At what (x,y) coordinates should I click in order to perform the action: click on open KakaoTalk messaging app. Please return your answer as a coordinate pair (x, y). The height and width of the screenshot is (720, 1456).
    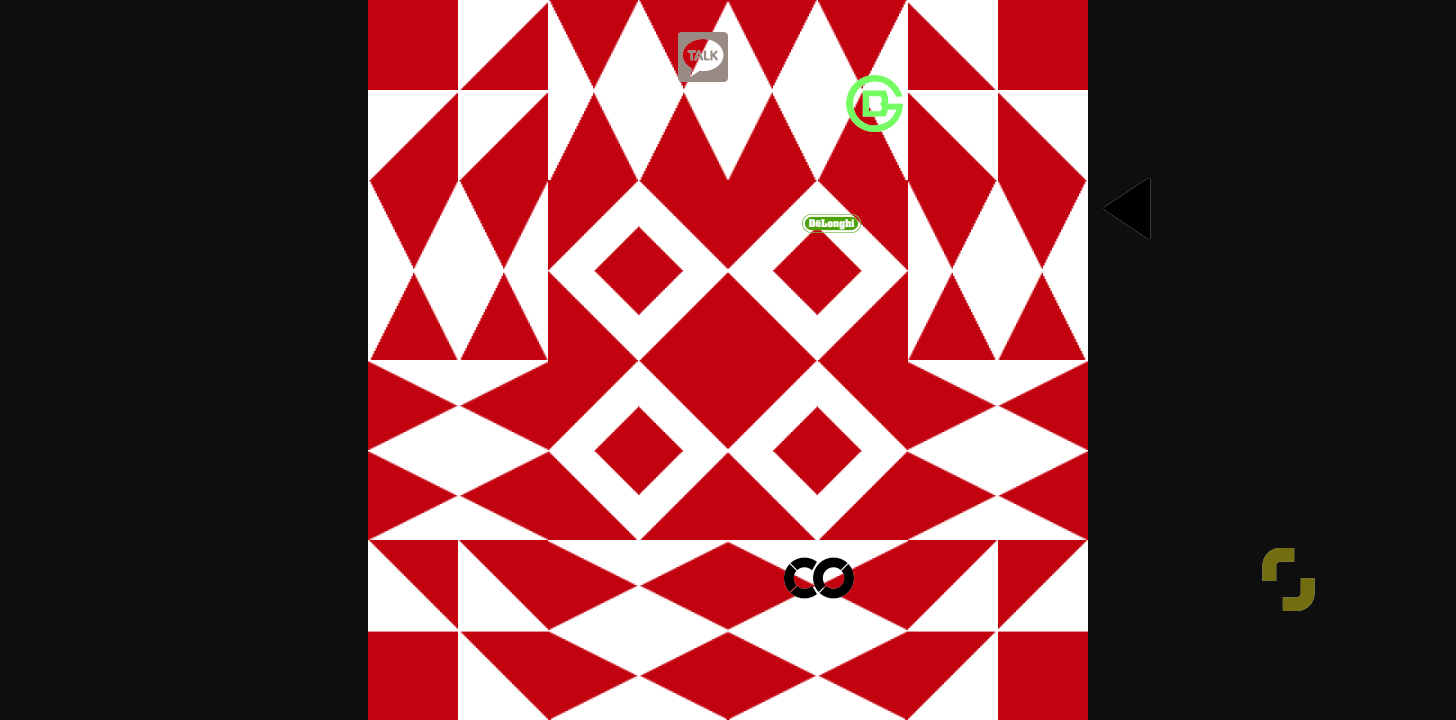
    Looking at the image, I should click on (703, 57).